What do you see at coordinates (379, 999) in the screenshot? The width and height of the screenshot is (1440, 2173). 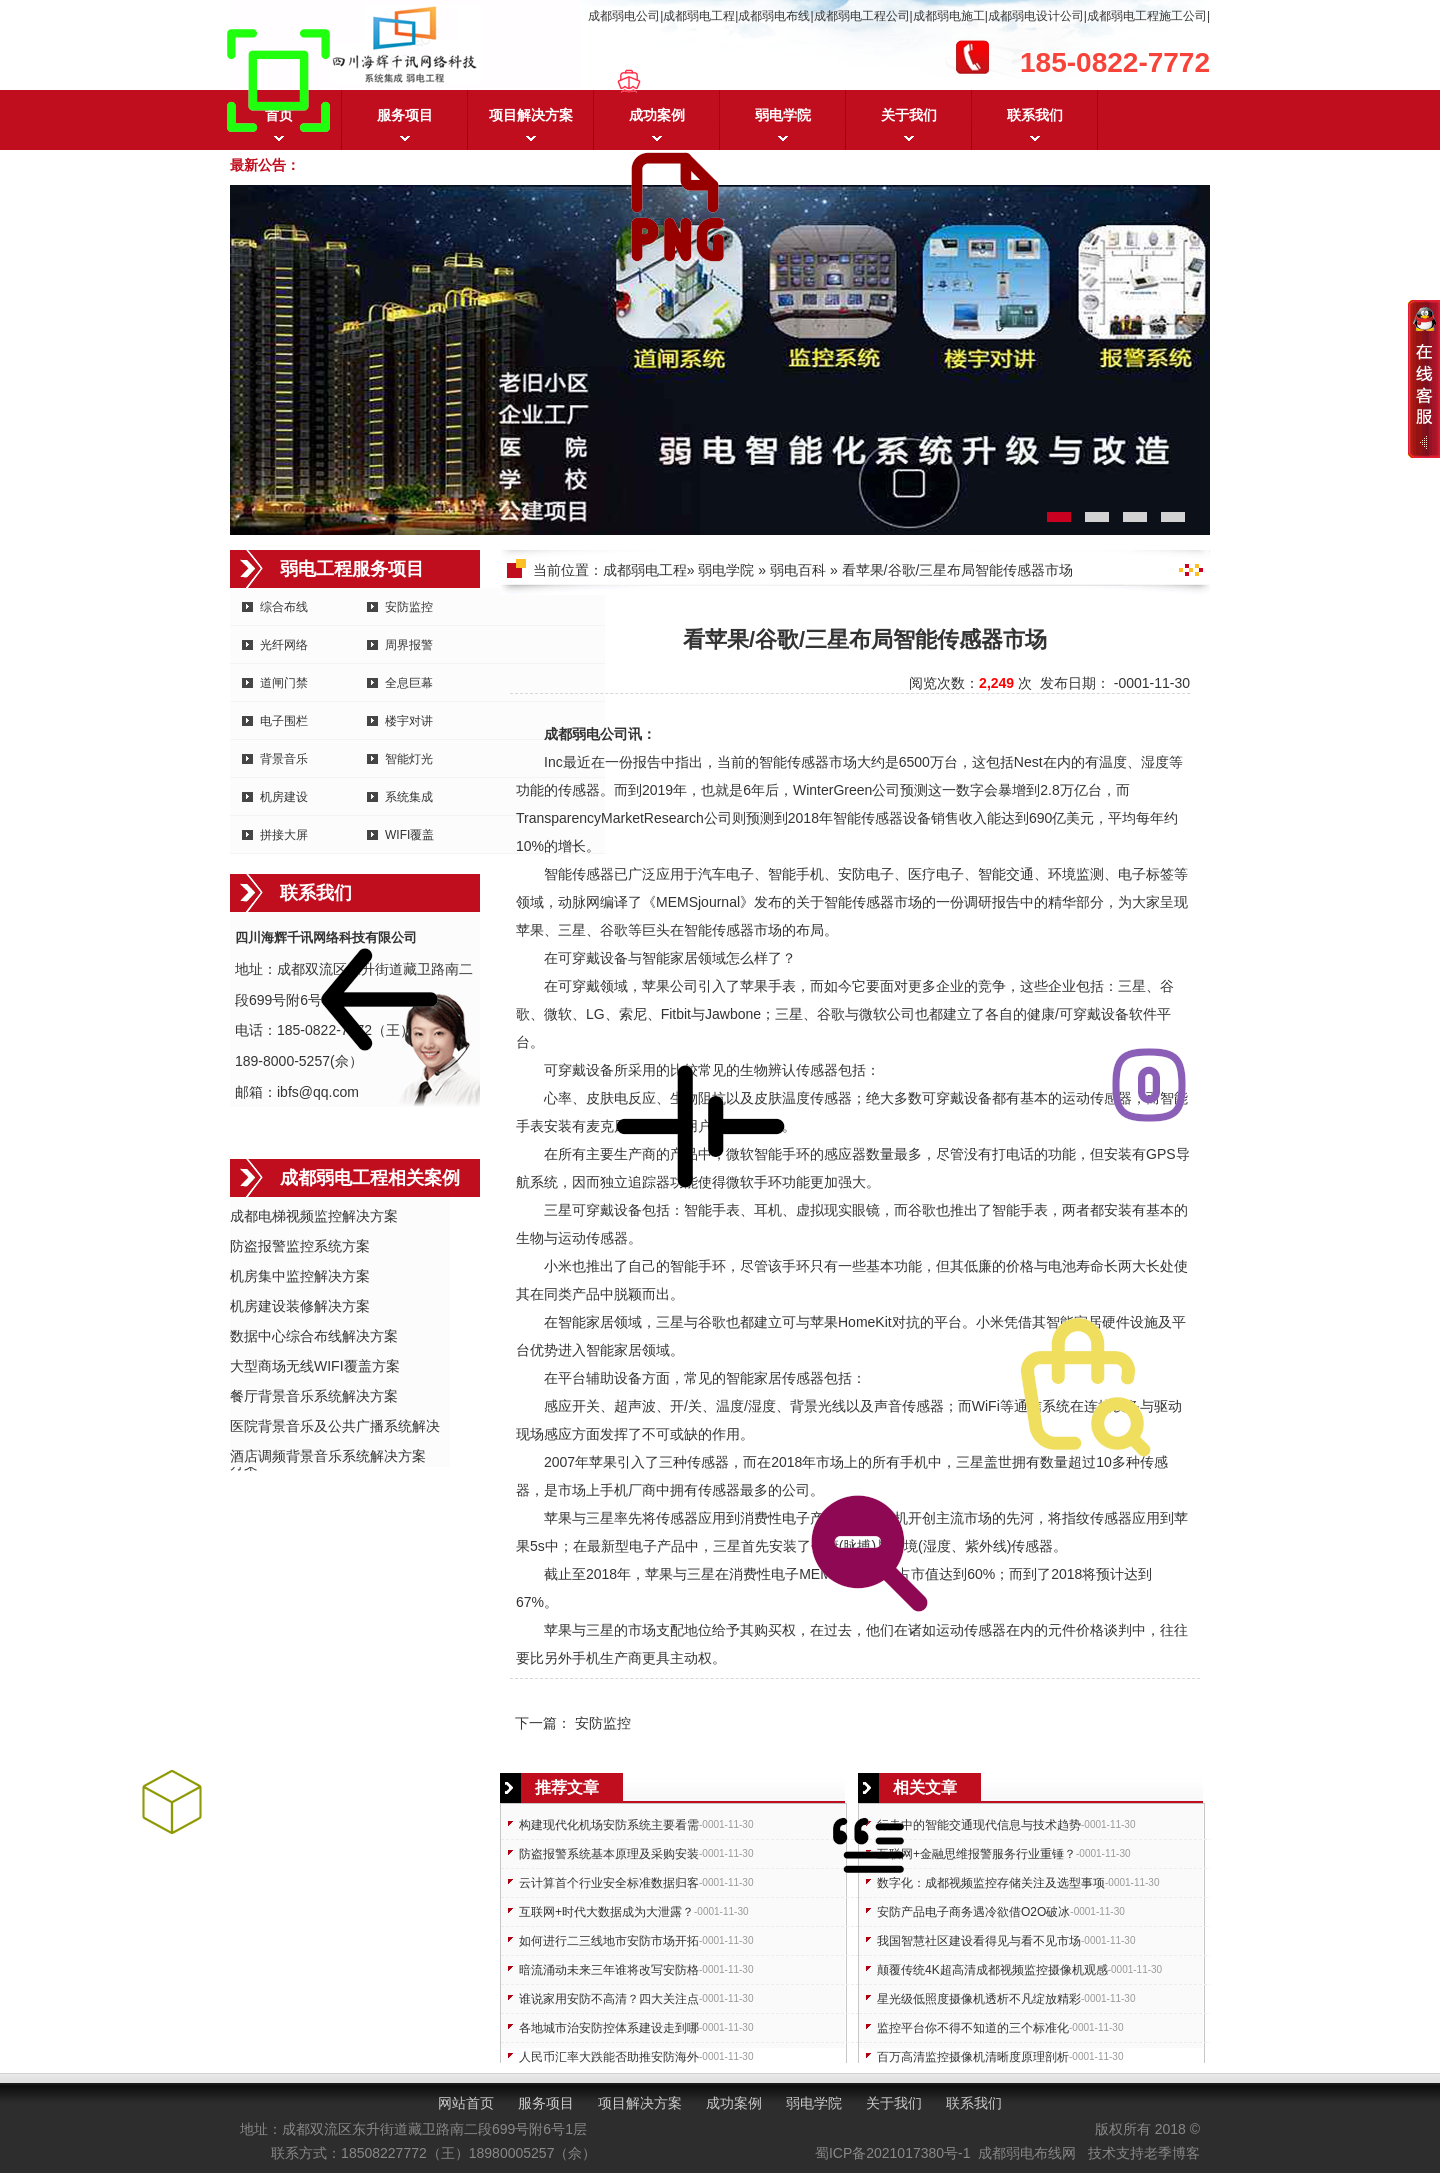 I see `go back to the previous screen` at bounding box center [379, 999].